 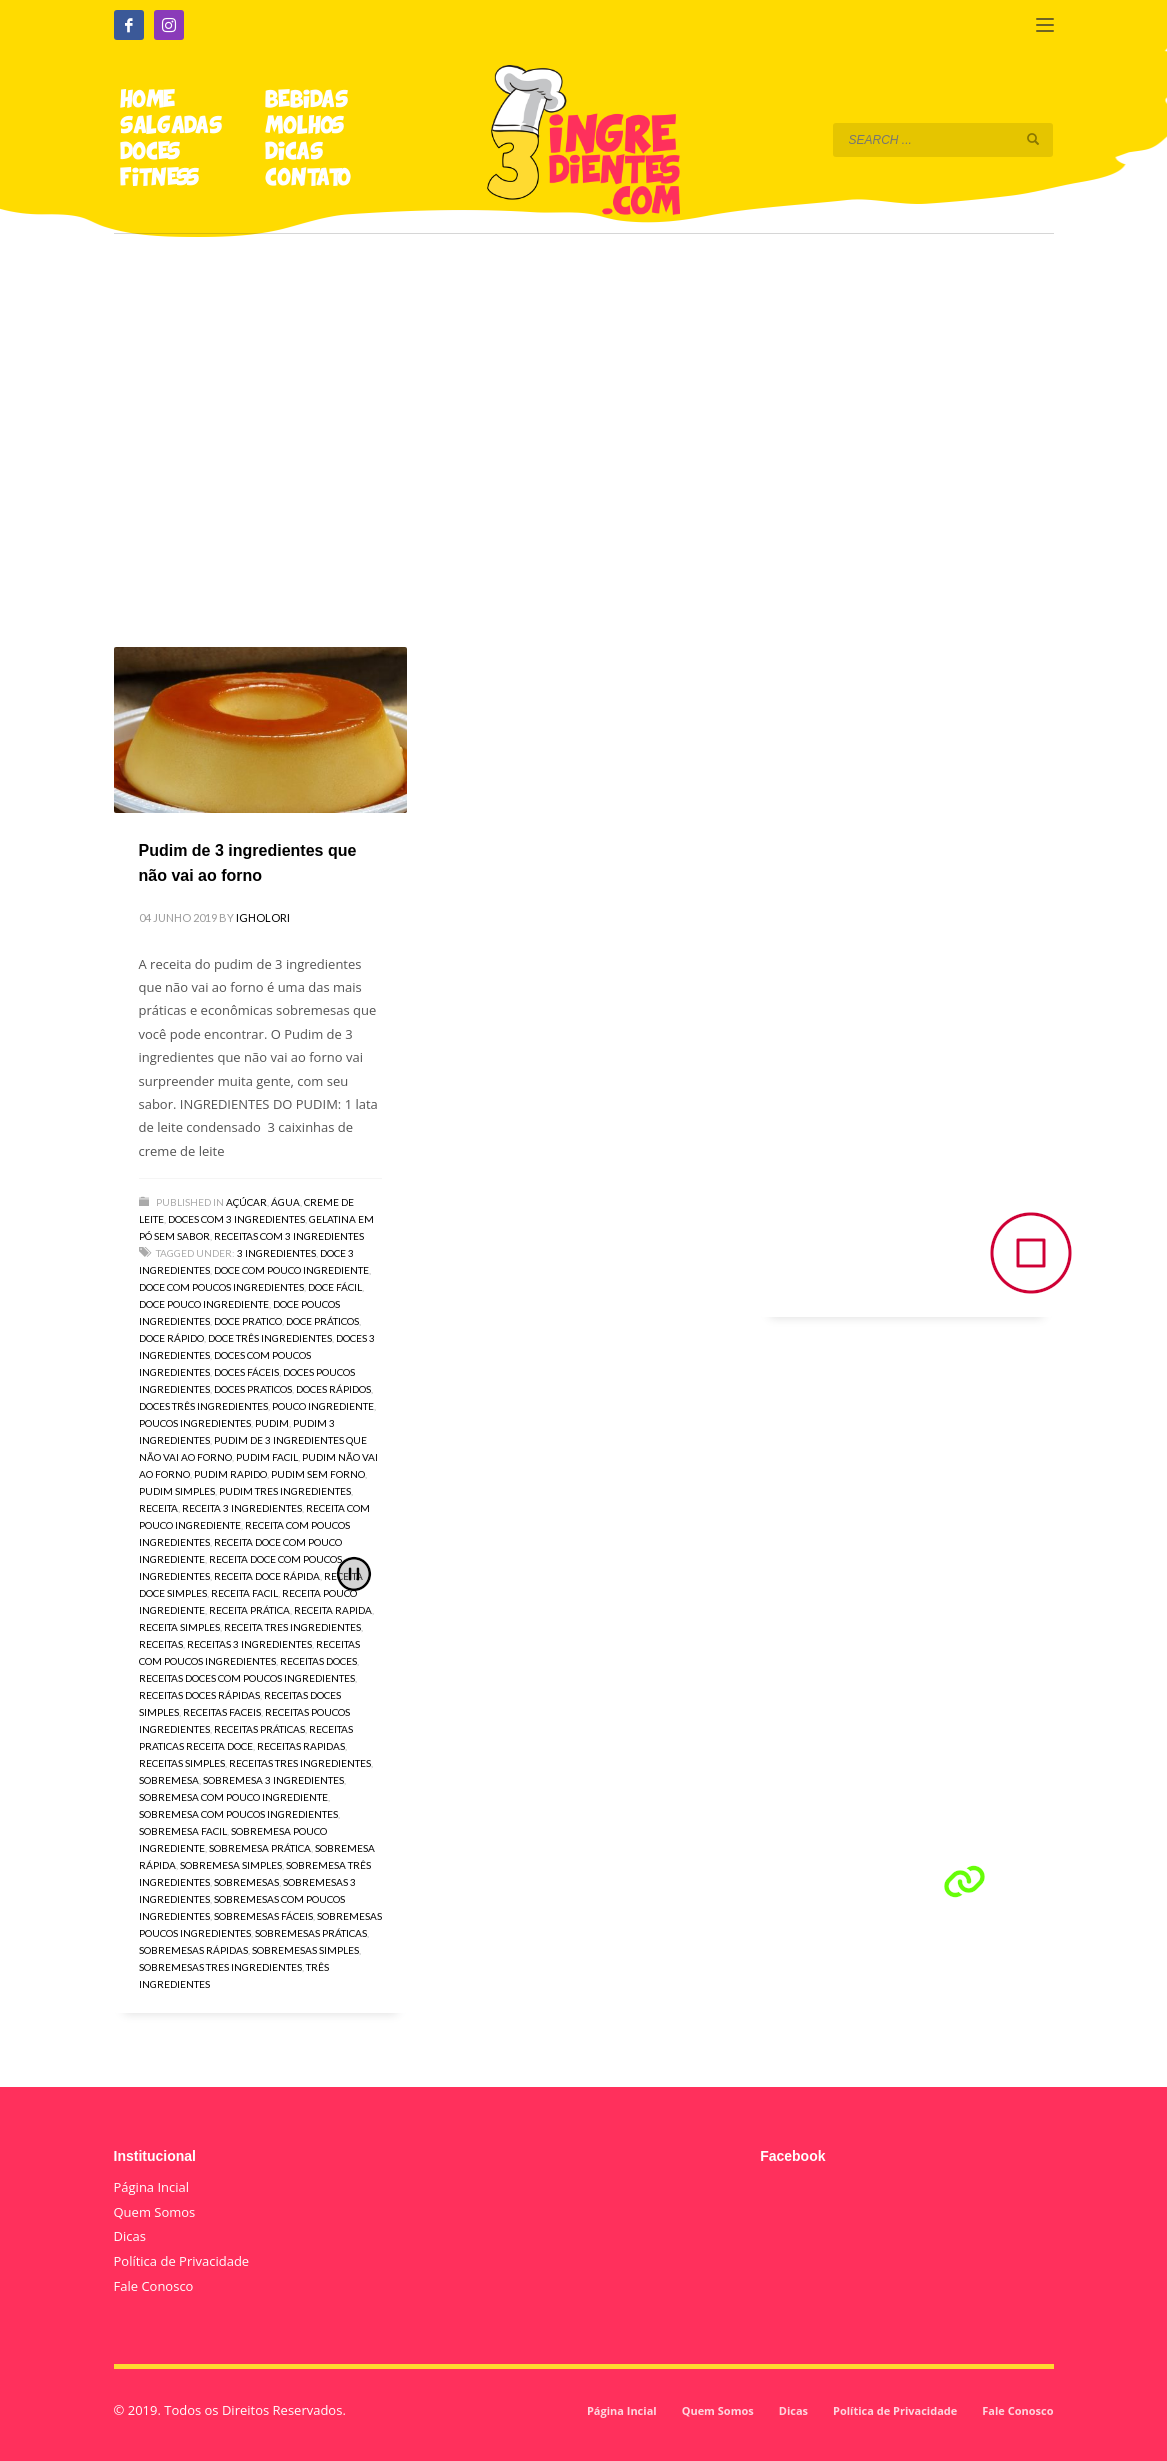 I want to click on copy or share a link, so click(x=964, y=1881).